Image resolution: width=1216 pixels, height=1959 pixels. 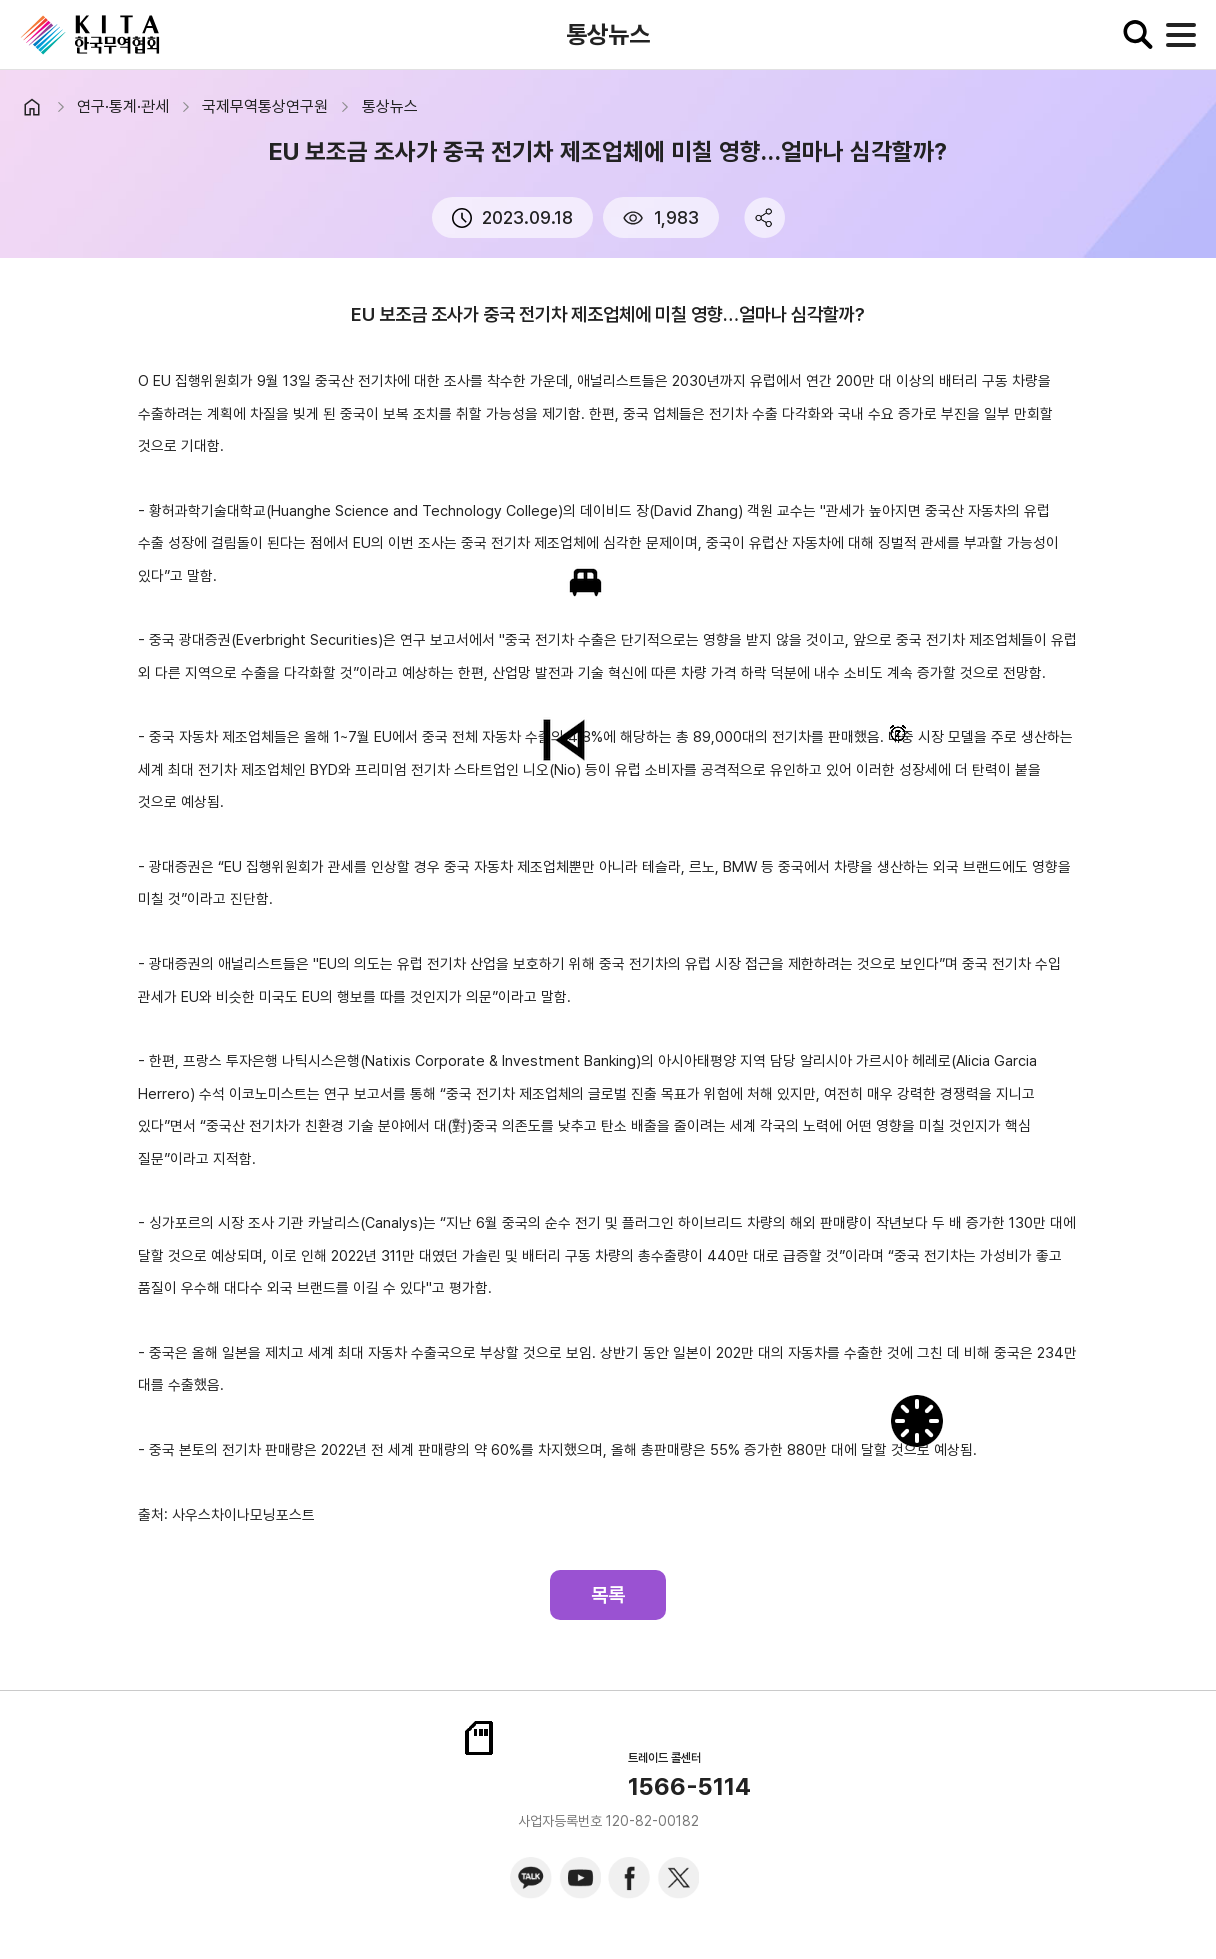 I want to click on access sd card storage settings, so click(x=479, y=1738).